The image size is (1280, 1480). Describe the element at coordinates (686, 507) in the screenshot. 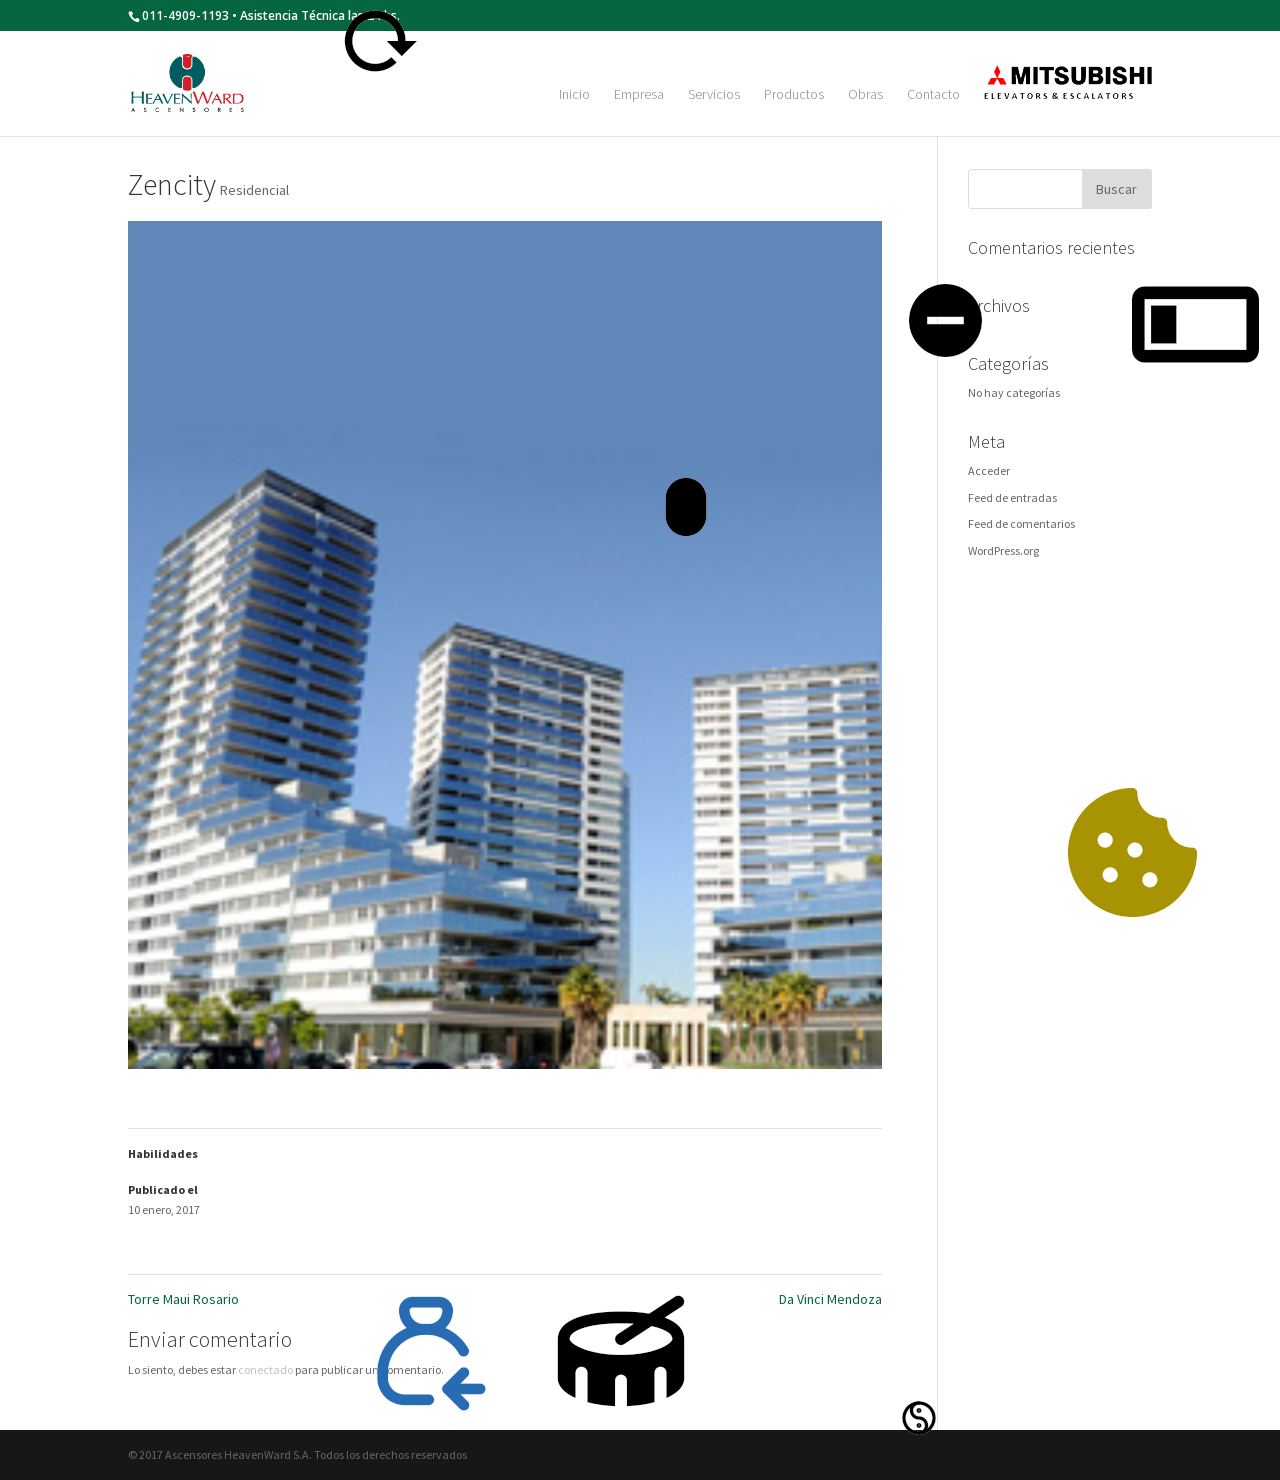

I see `access medication or pharmacy features` at that location.